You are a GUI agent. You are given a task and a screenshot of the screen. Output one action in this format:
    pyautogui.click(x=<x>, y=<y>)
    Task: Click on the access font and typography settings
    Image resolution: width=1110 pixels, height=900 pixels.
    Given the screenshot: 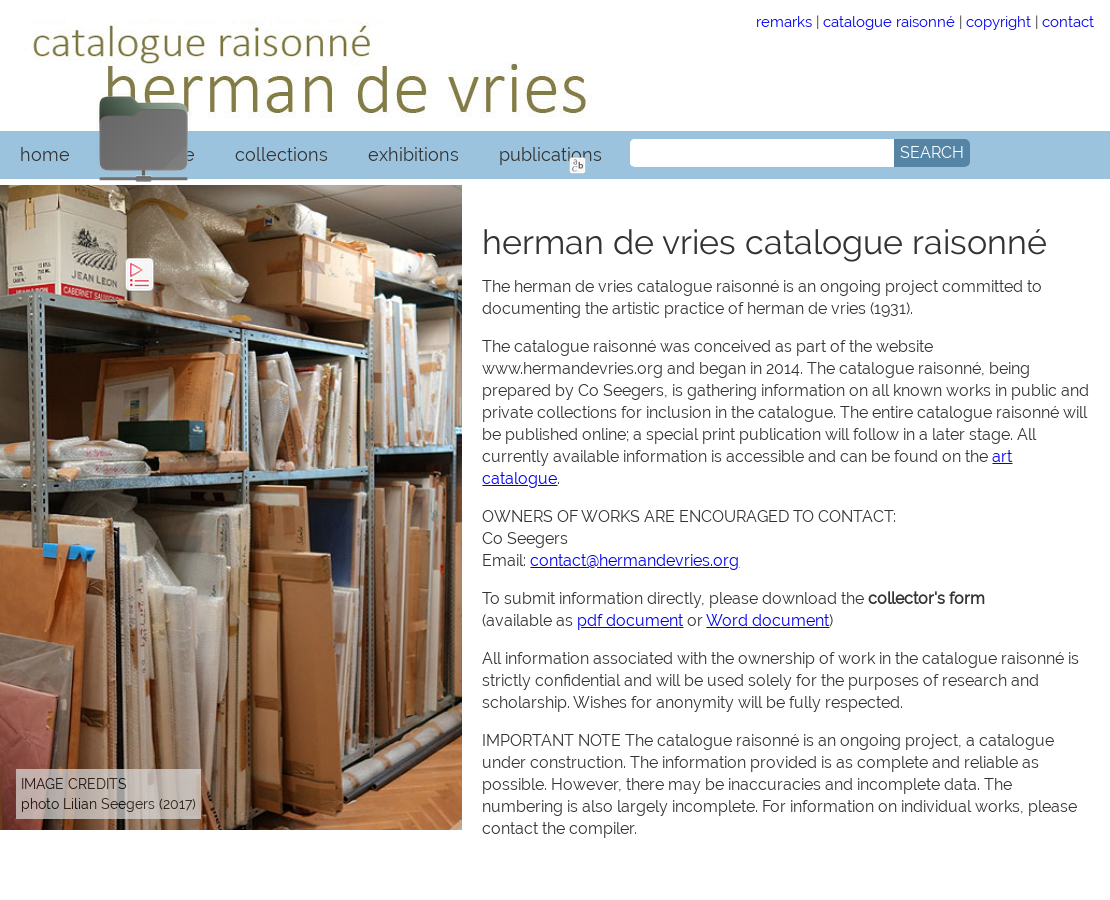 What is the action you would take?
    pyautogui.click(x=577, y=165)
    